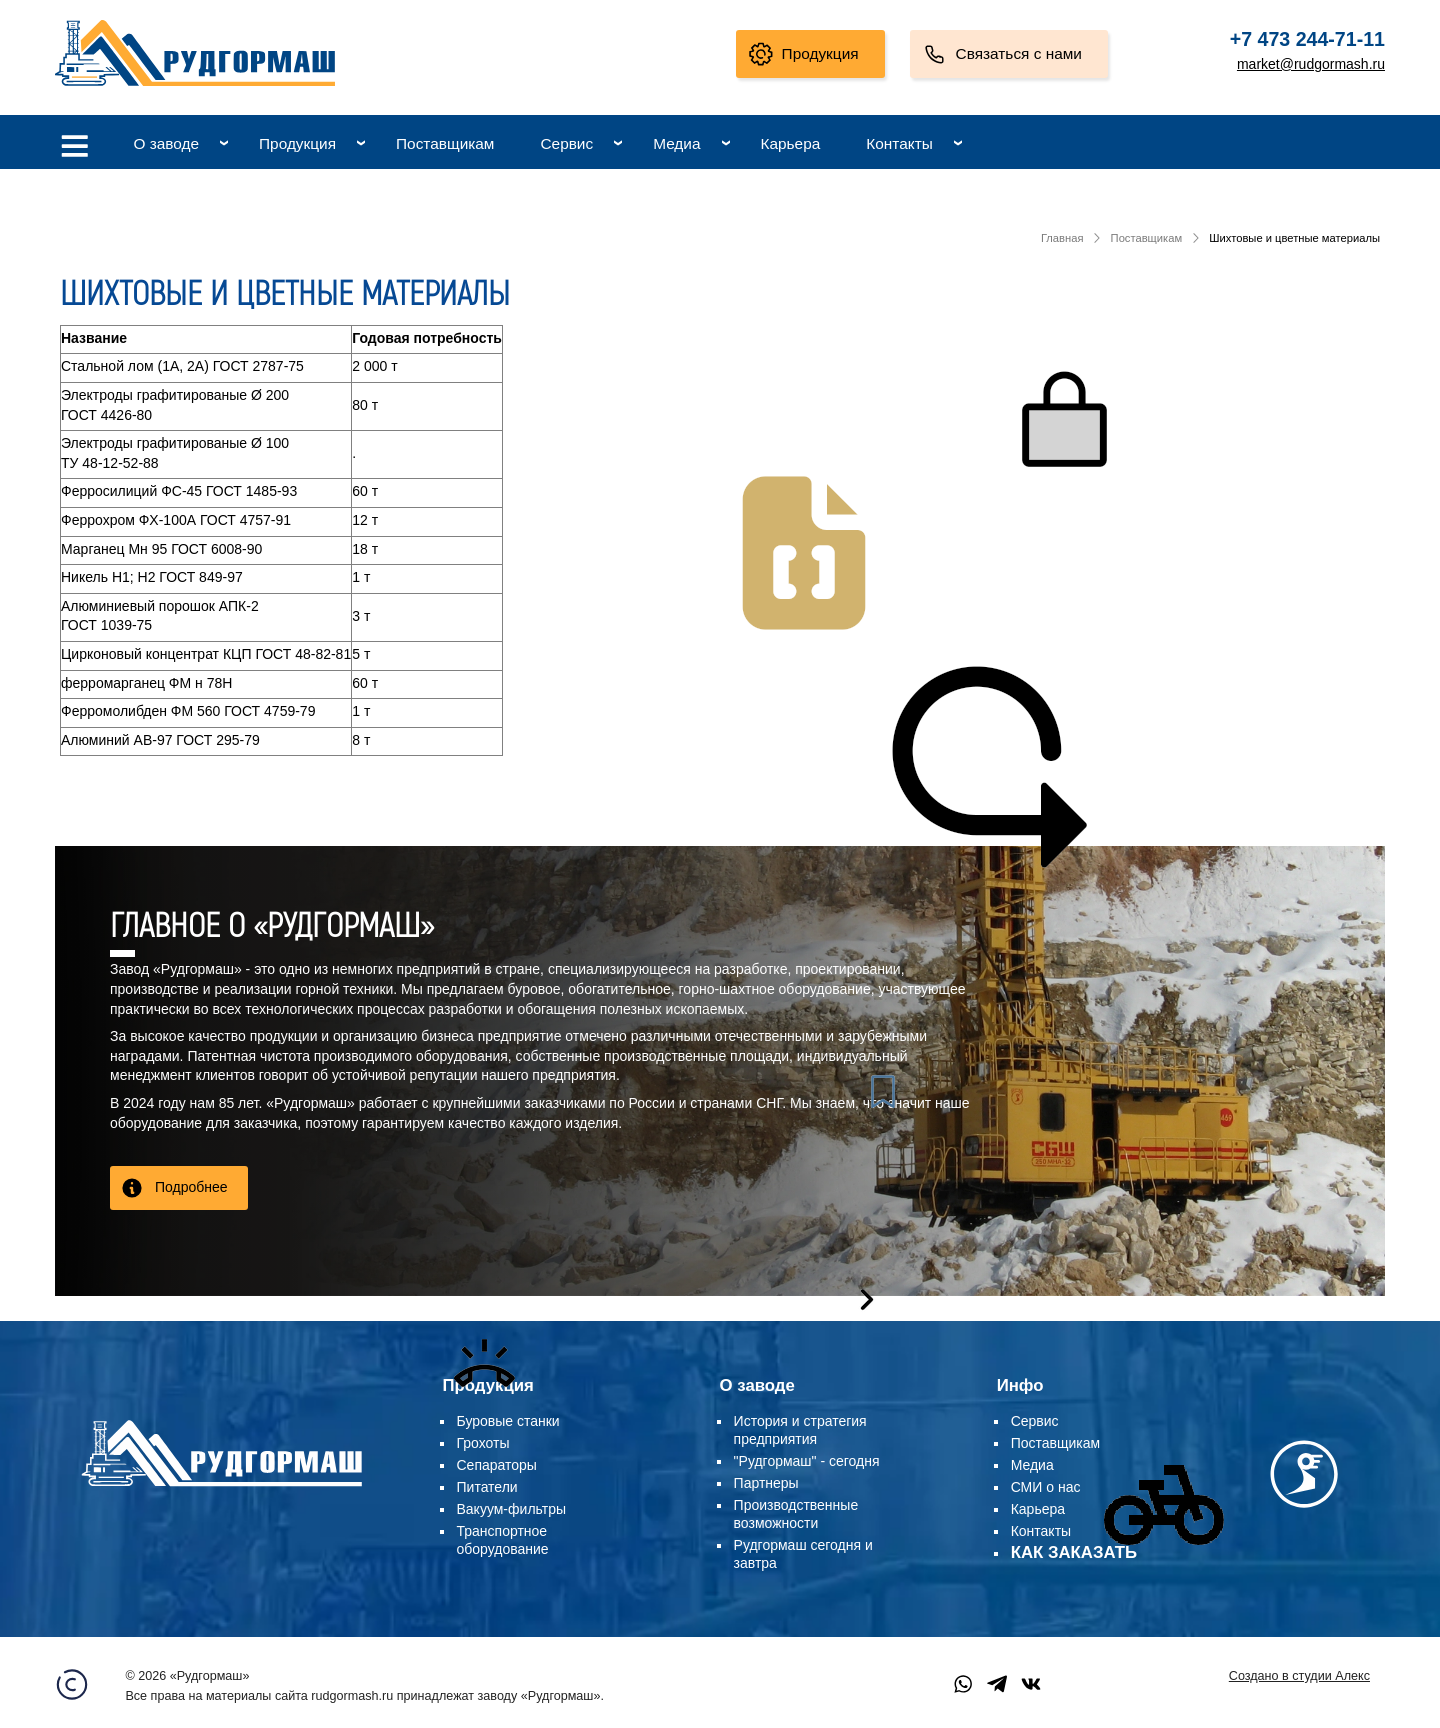 This screenshot has height=1728, width=1440. What do you see at coordinates (484, 1364) in the screenshot?
I see `incoming call ringing` at bounding box center [484, 1364].